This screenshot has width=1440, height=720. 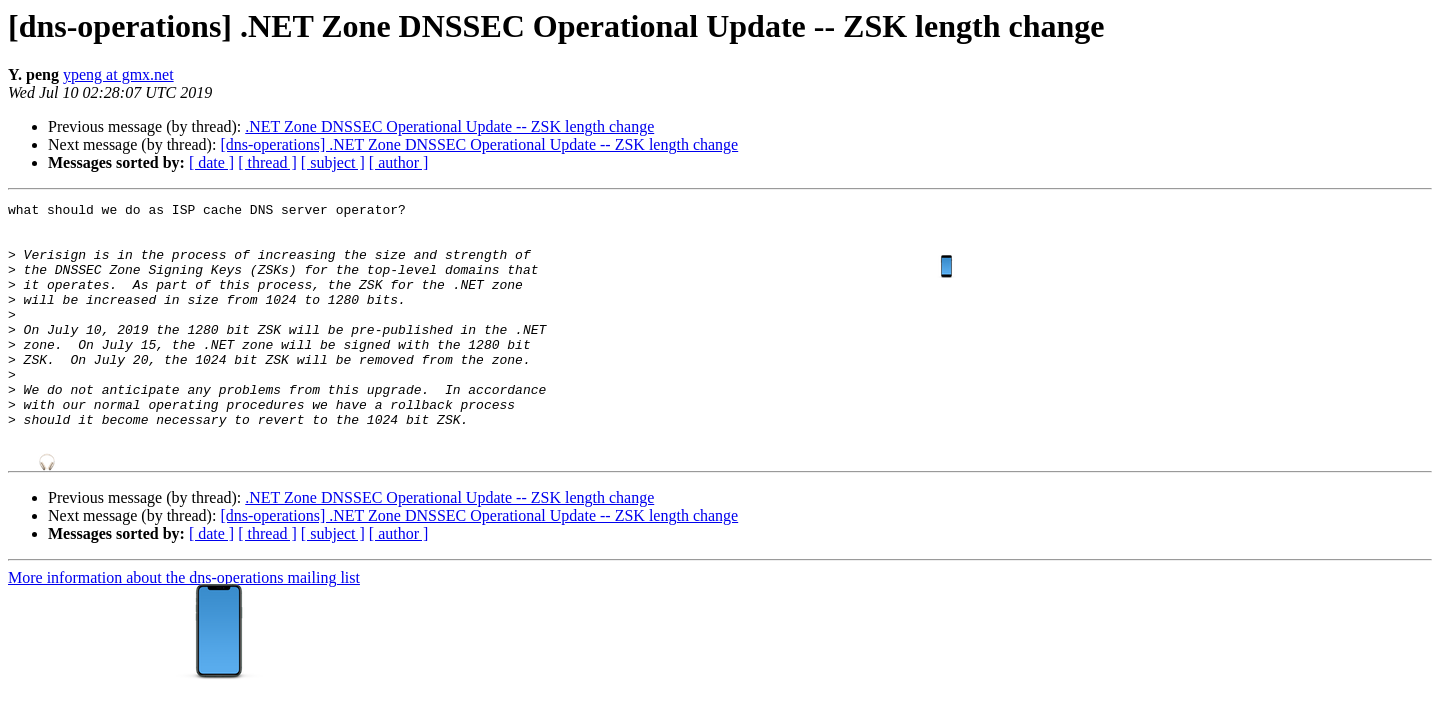 What do you see at coordinates (219, 632) in the screenshot?
I see `iPhone 11 Pro device icon` at bounding box center [219, 632].